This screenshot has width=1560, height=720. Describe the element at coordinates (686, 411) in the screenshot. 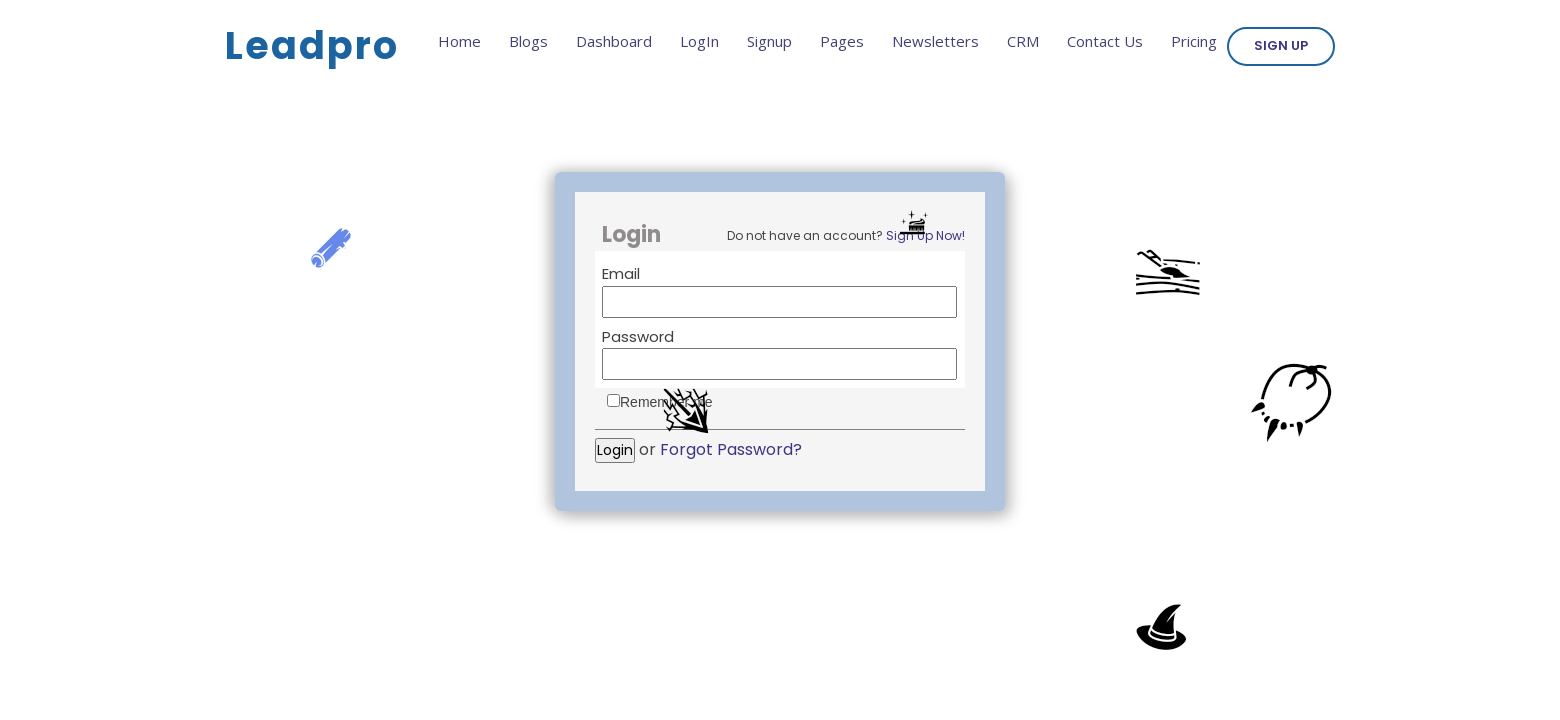

I see `activate charged arrow ability` at that location.